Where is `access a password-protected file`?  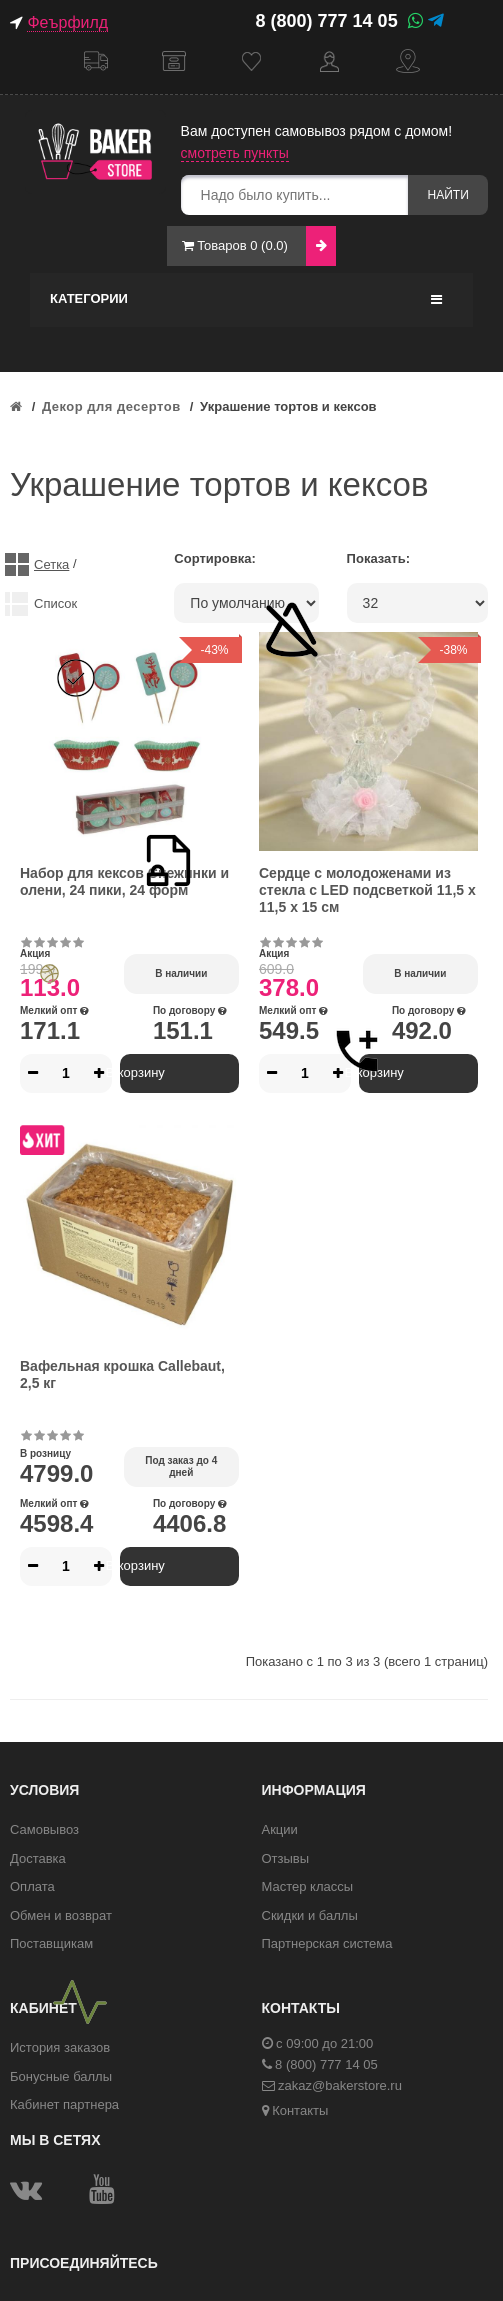
access a password-protected file is located at coordinates (168, 860).